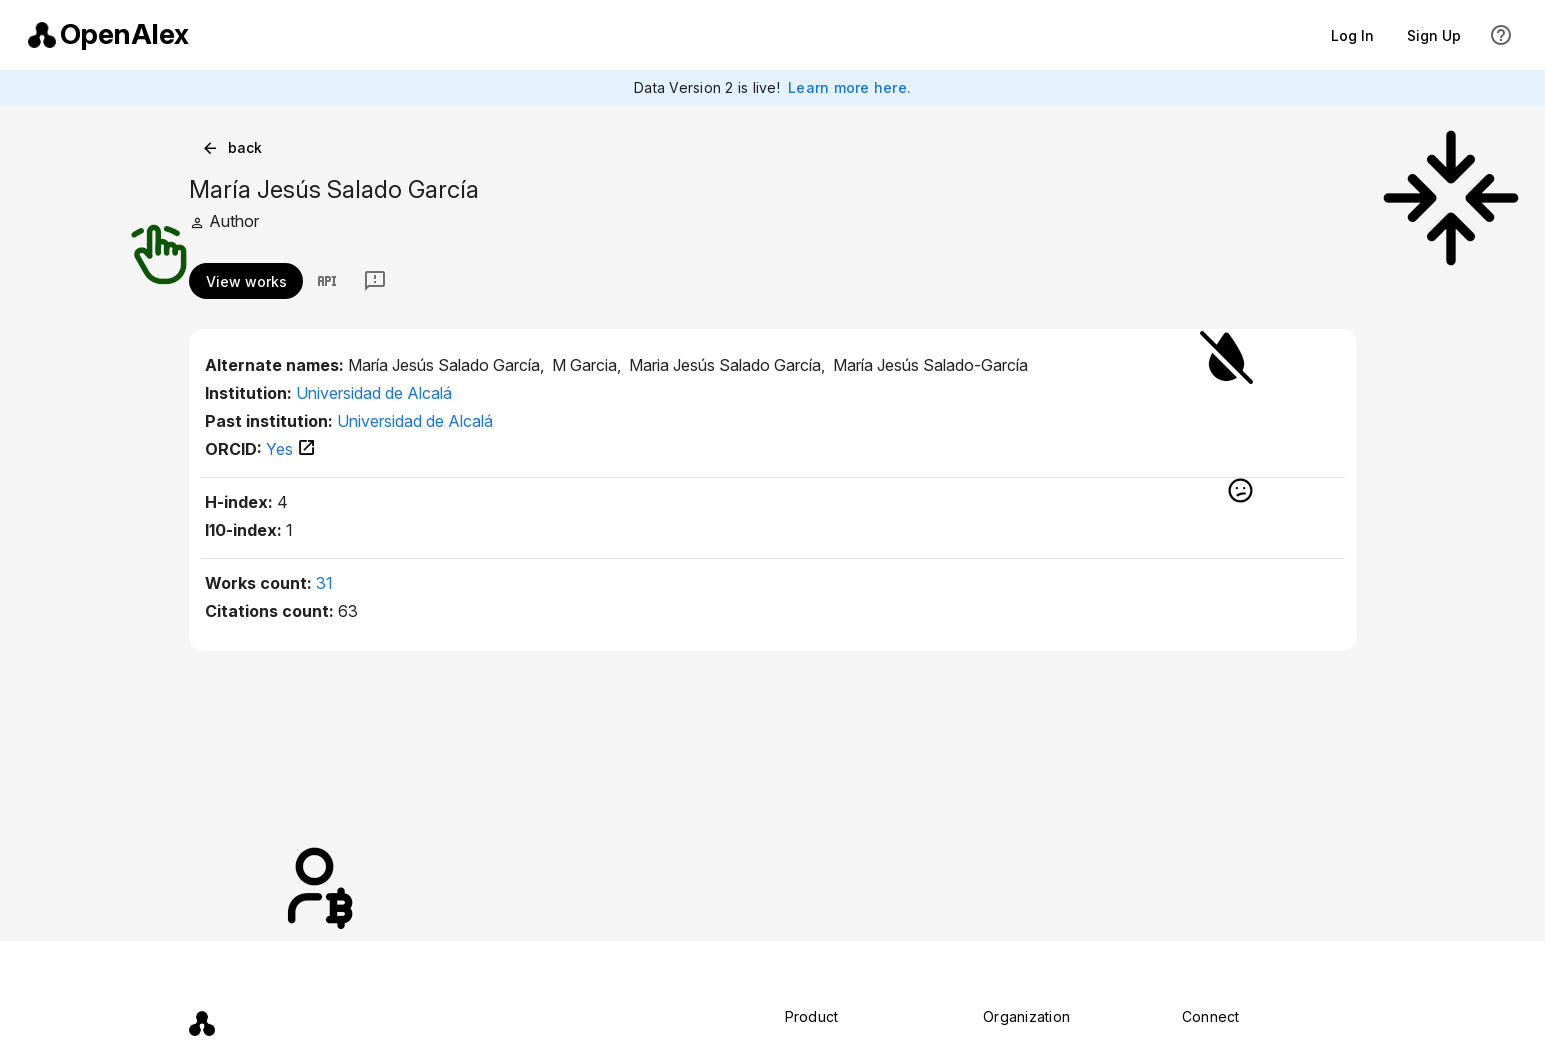 Image resolution: width=1545 pixels, height=1044 pixels. What do you see at coordinates (314, 885) in the screenshot?
I see `view user's bitcoin wallet or balance` at bounding box center [314, 885].